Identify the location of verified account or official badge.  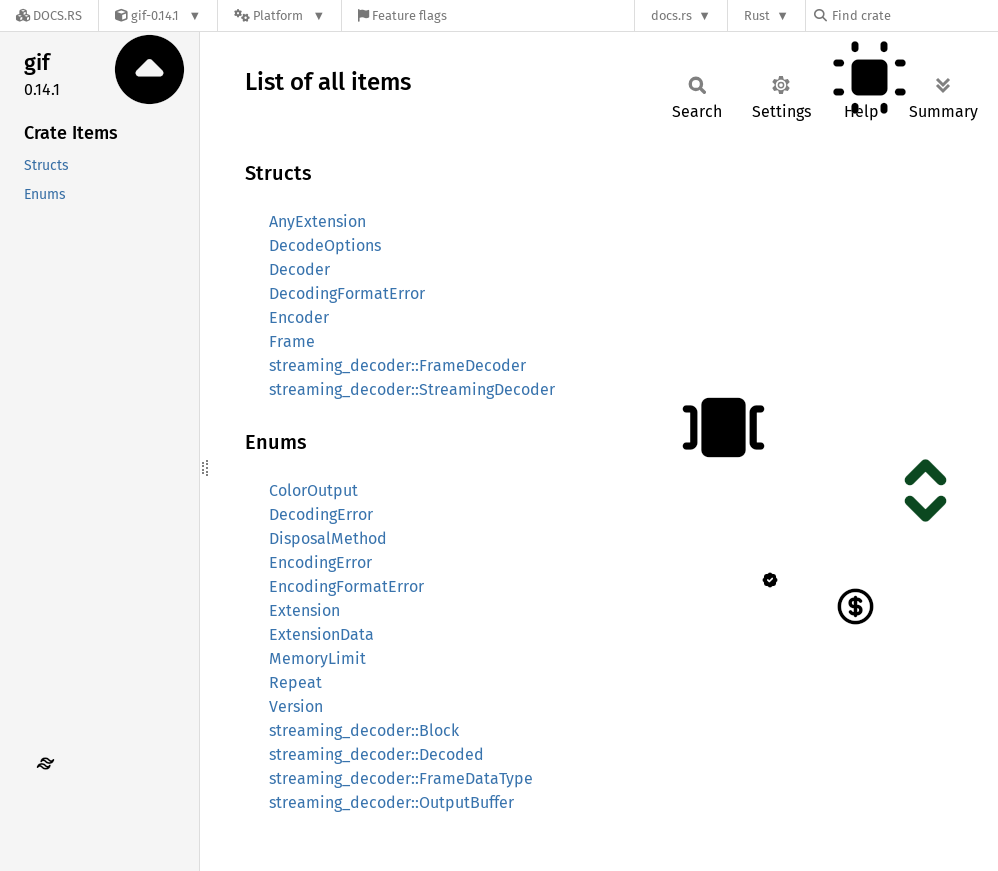
(770, 580).